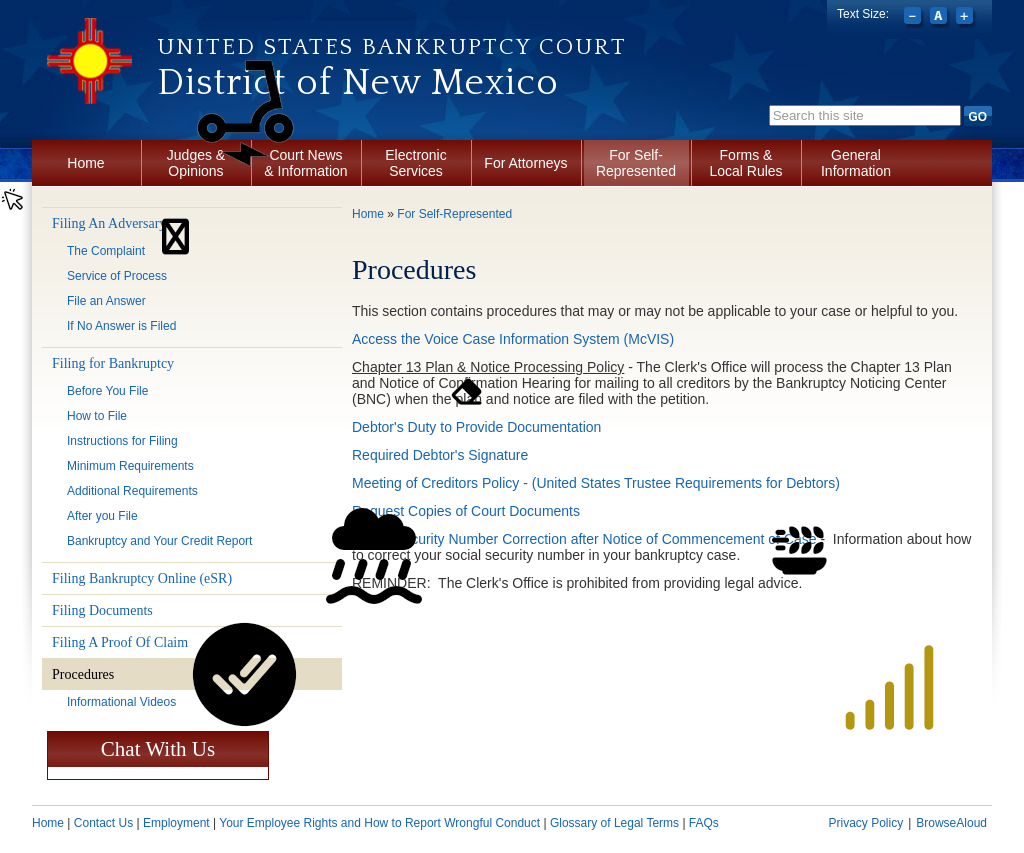 The height and width of the screenshot is (853, 1024). Describe the element at coordinates (13, 200) in the screenshot. I see `click or tap to interact` at that location.